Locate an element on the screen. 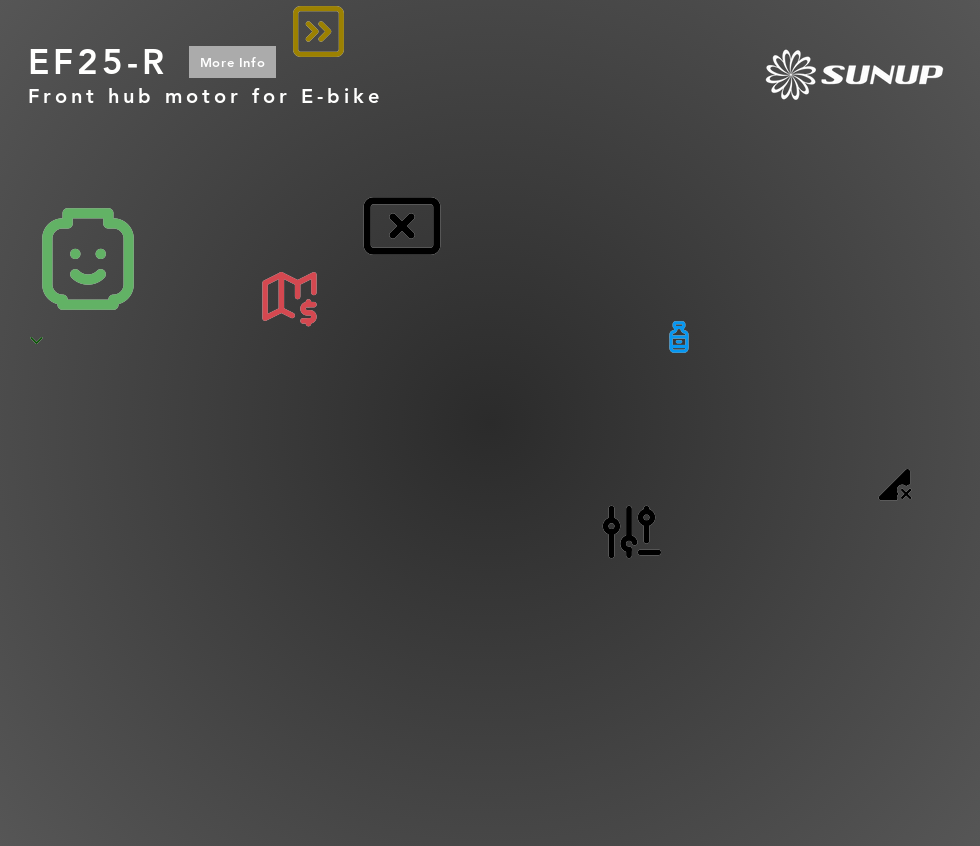  access building blocks or modular components is located at coordinates (88, 259).